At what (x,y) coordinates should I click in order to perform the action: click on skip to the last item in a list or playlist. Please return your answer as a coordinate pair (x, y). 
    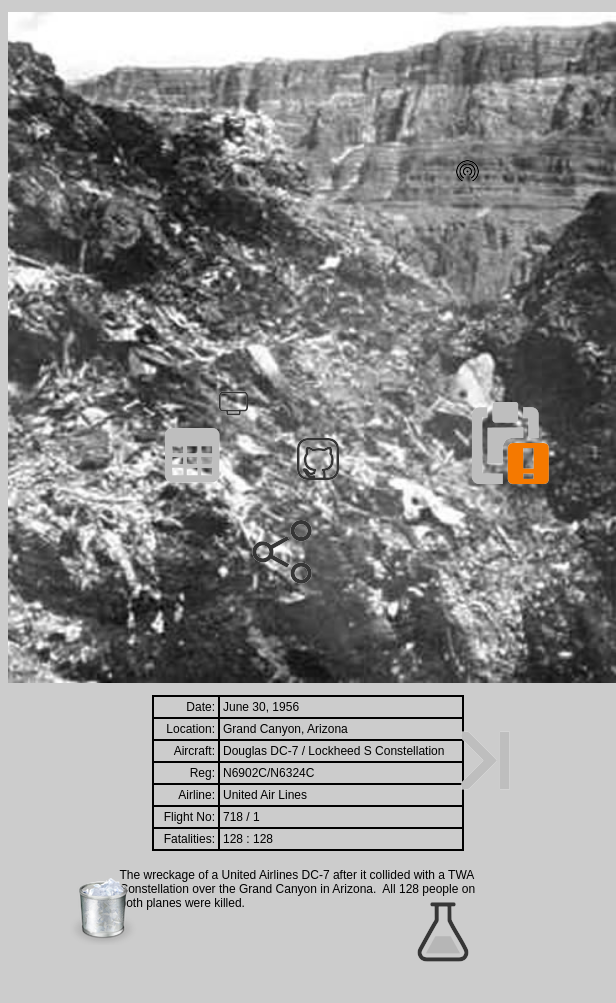
    Looking at the image, I should click on (485, 760).